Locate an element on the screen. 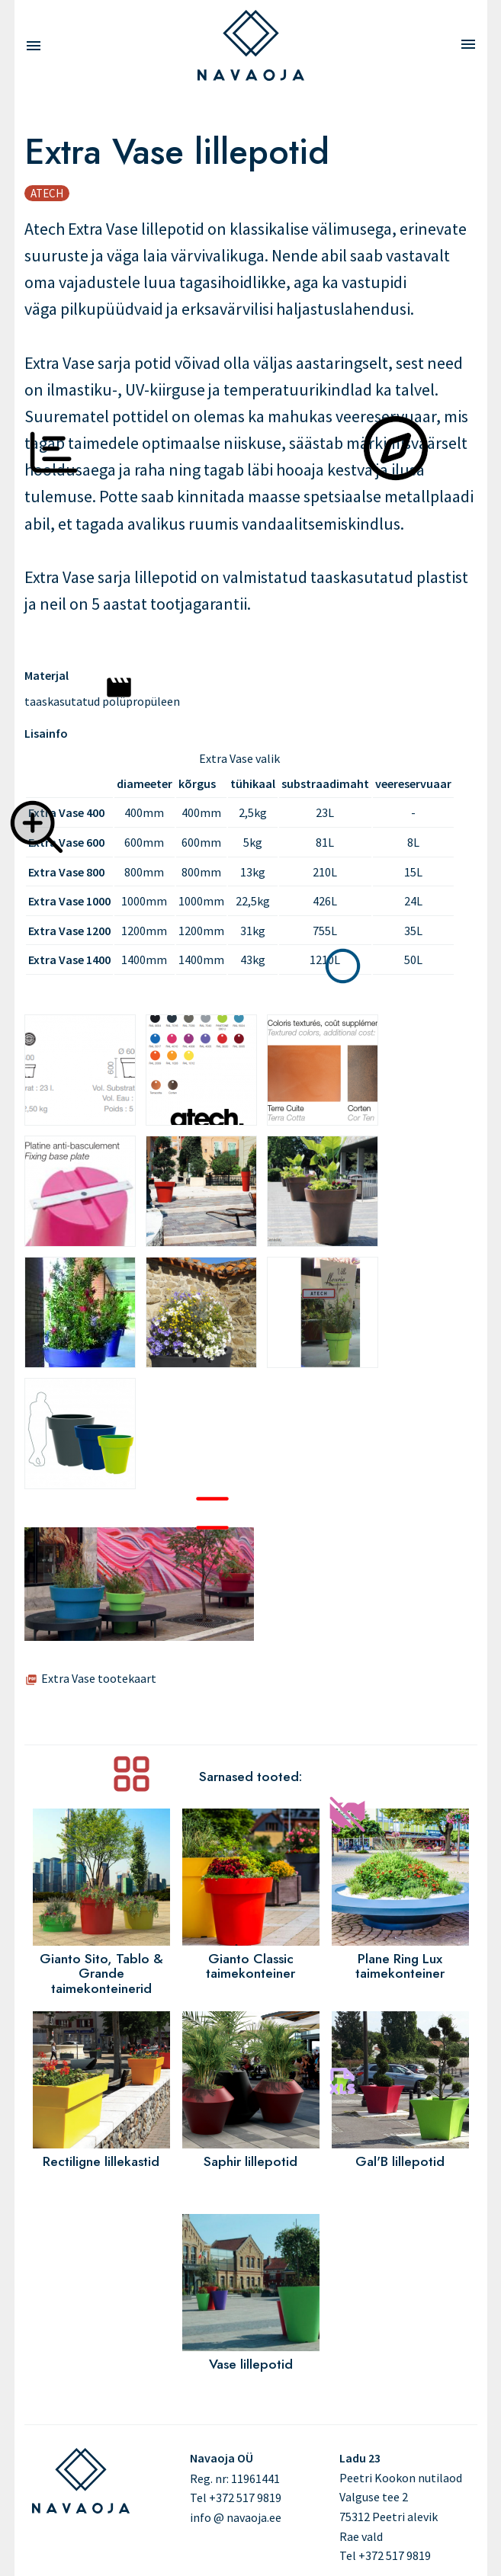 The image size is (501, 2576). open or view an Excel spreadsheet file is located at coordinates (342, 2082).